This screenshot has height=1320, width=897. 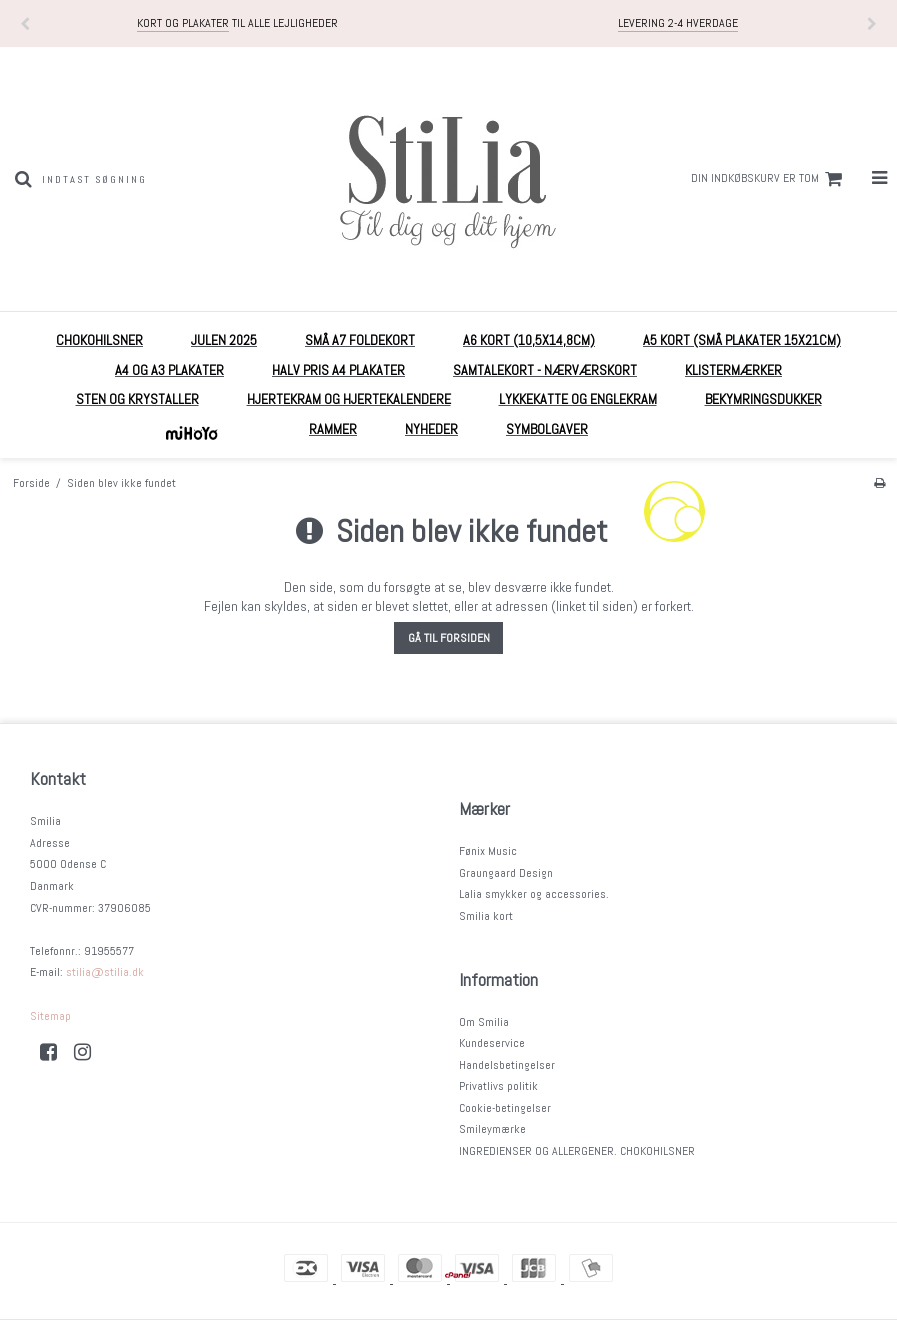 What do you see at coordinates (674, 511) in the screenshot?
I see `pagseguro payment service logo` at bounding box center [674, 511].